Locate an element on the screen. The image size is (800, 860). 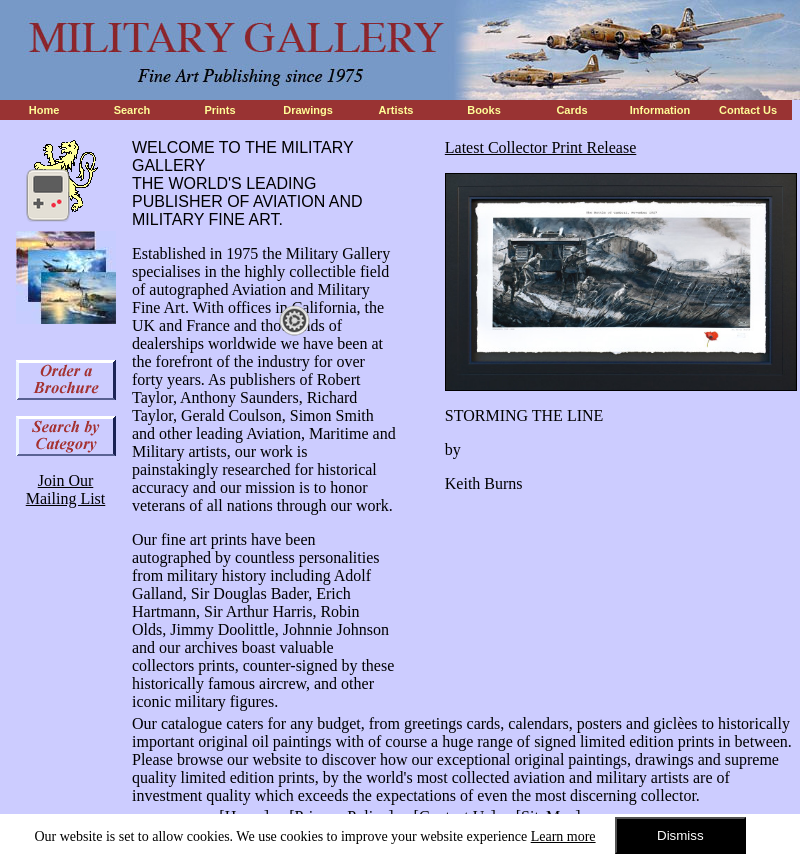
open the games application is located at coordinates (48, 195).